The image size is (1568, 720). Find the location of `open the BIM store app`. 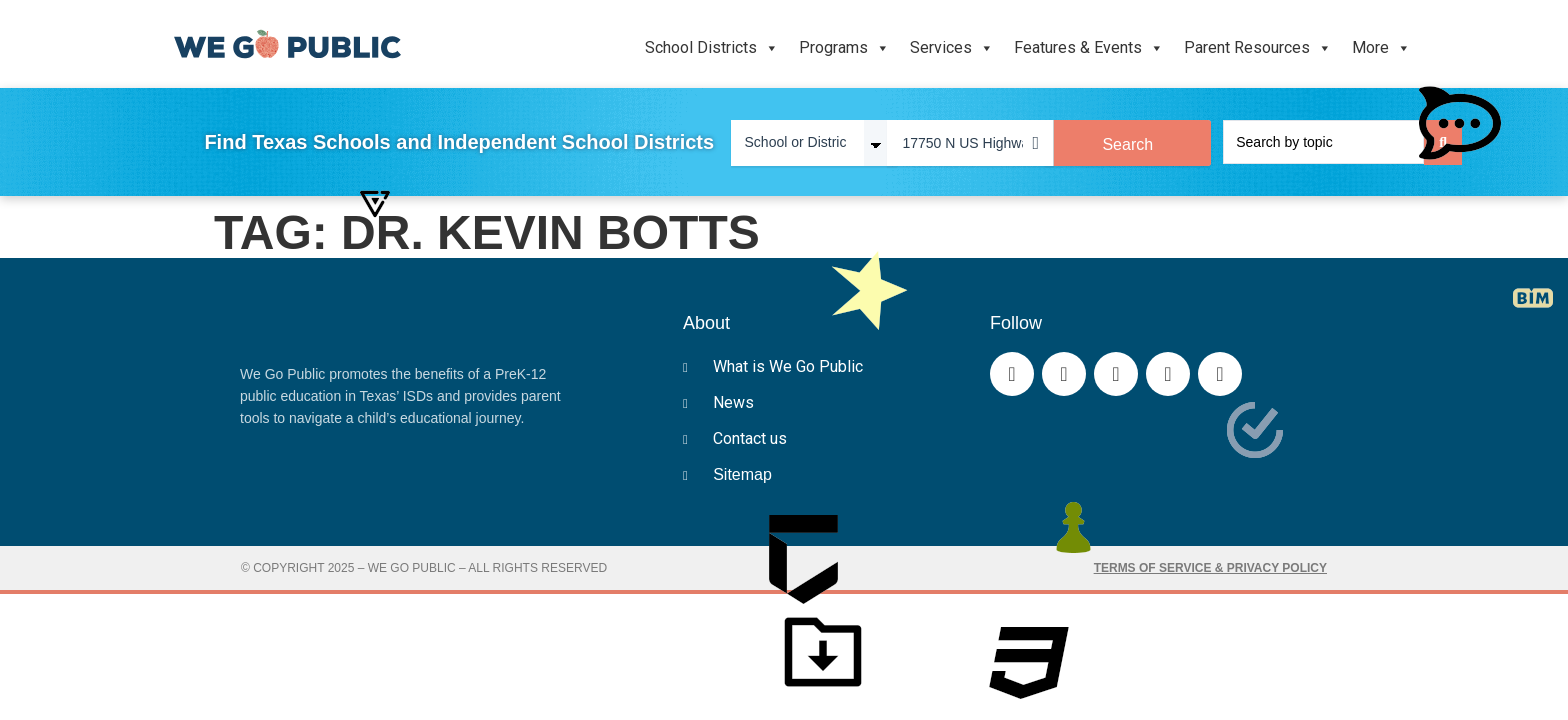

open the BIM store app is located at coordinates (1533, 298).